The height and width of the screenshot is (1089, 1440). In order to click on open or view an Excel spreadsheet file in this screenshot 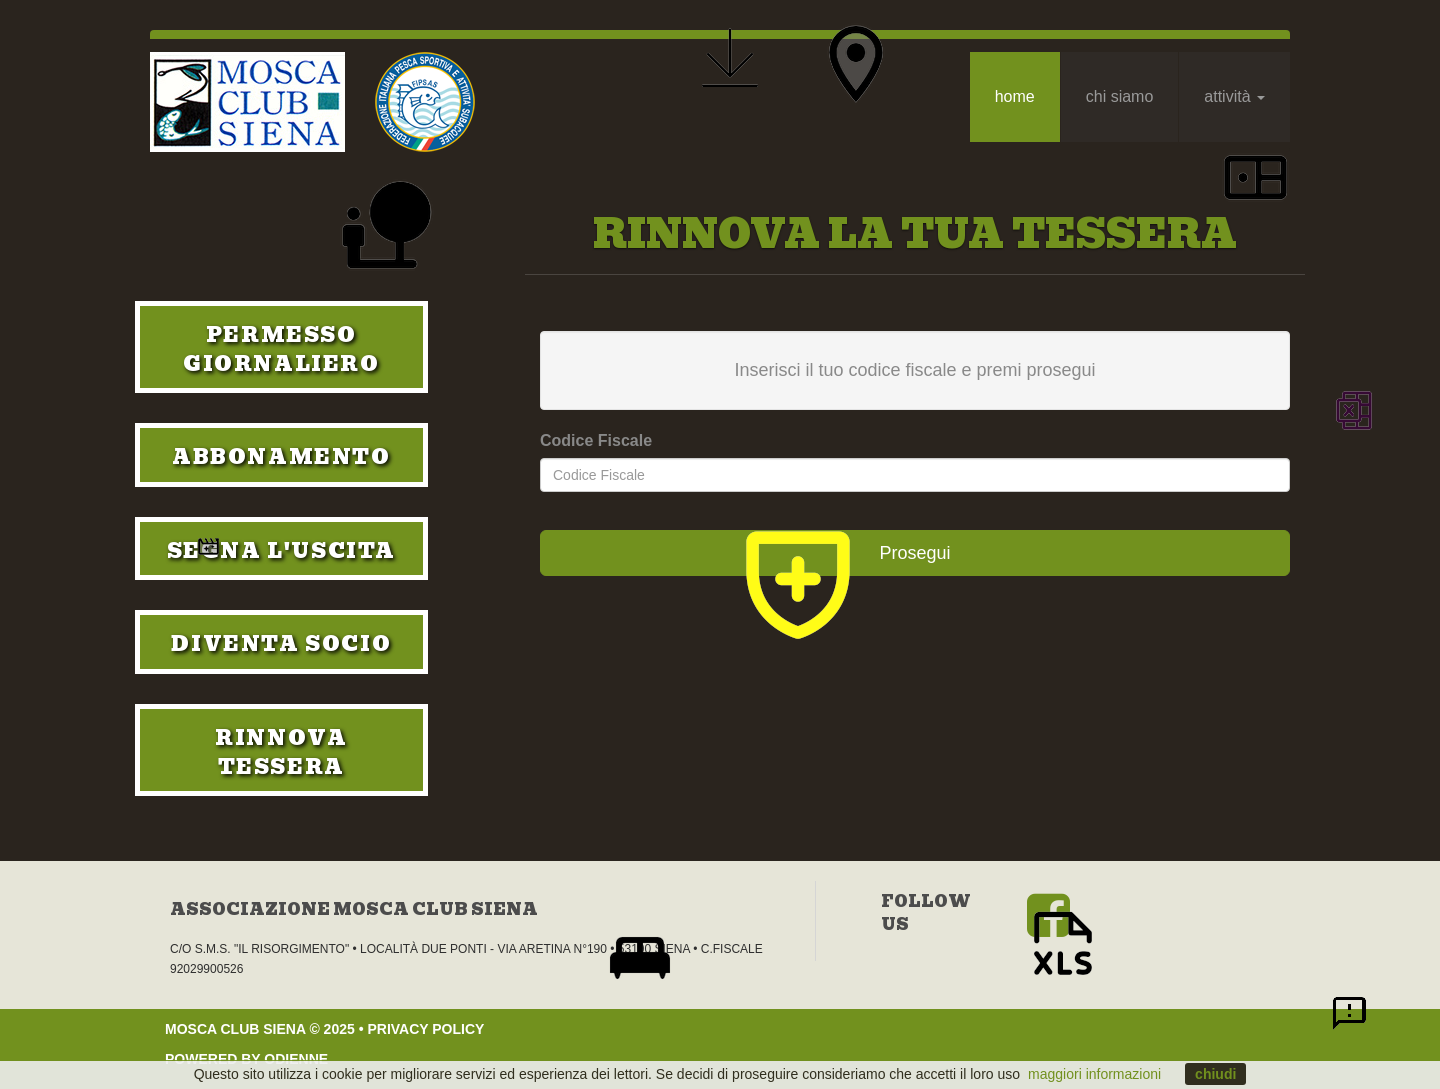, I will do `click(1063, 946)`.